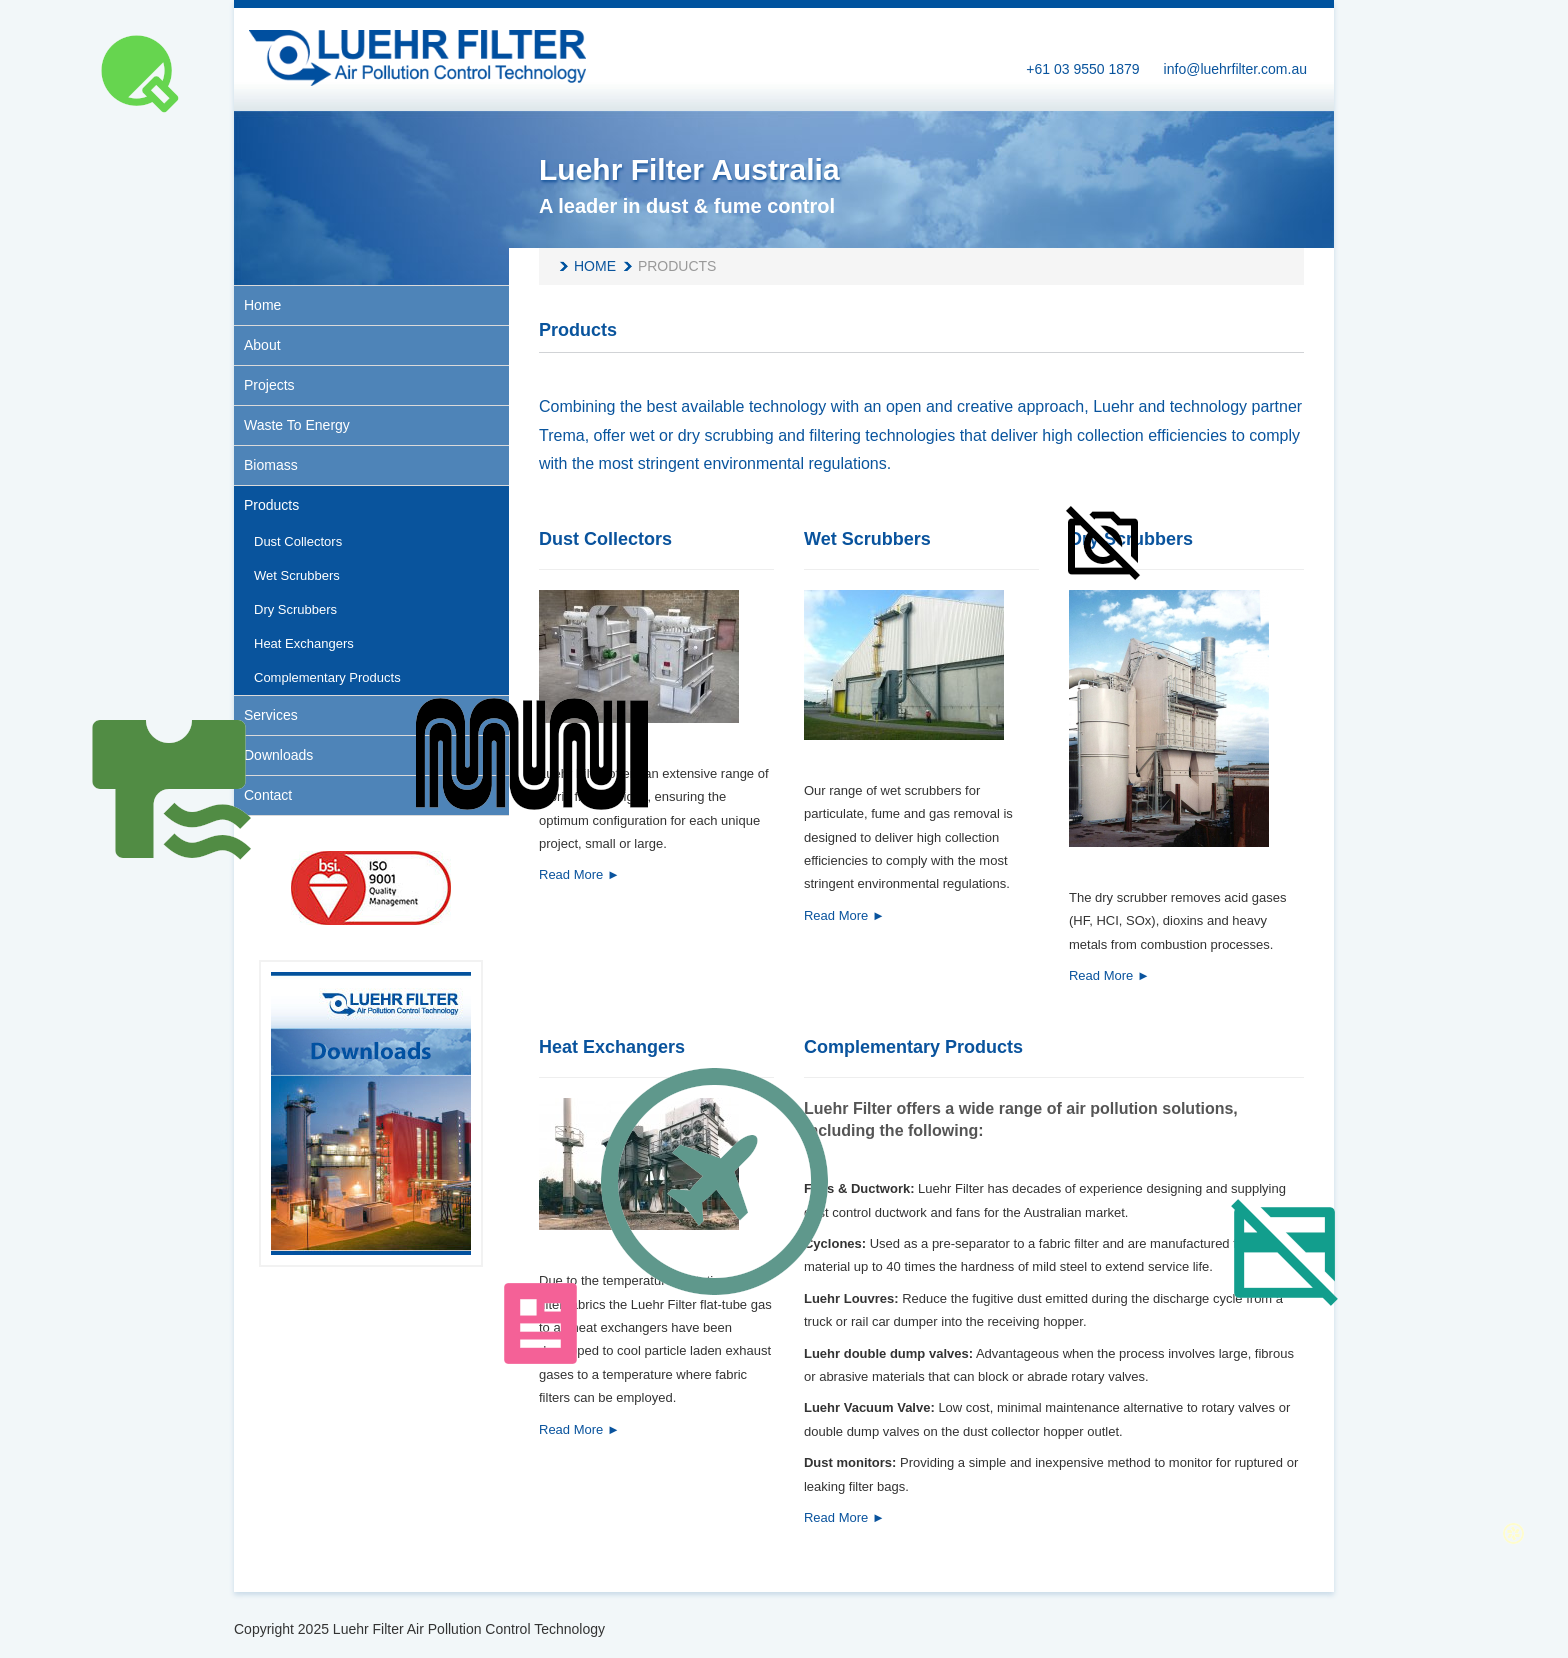 Image resolution: width=1568 pixels, height=1658 pixels. I want to click on open ping pong or table tennis game, so click(138, 72).